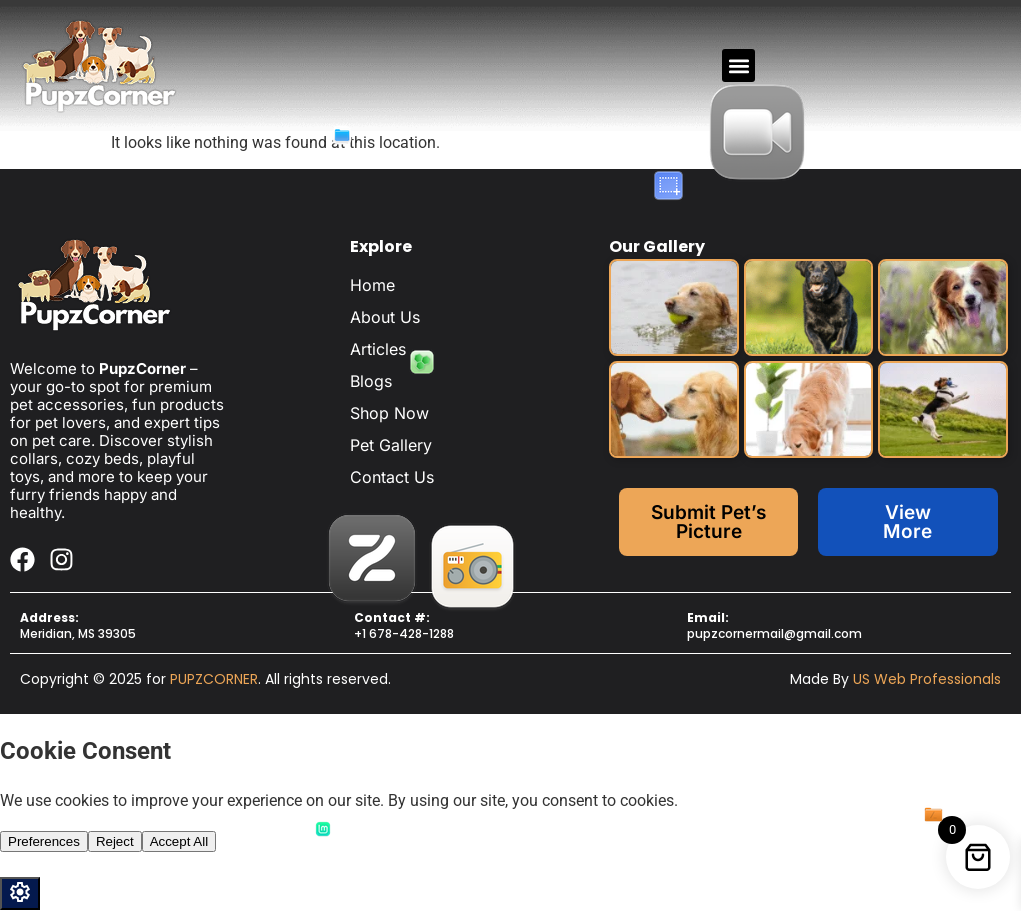 This screenshot has width=1021, height=911. Describe the element at coordinates (422, 362) in the screenshot. I see `open ghex hex editor application` at that location.